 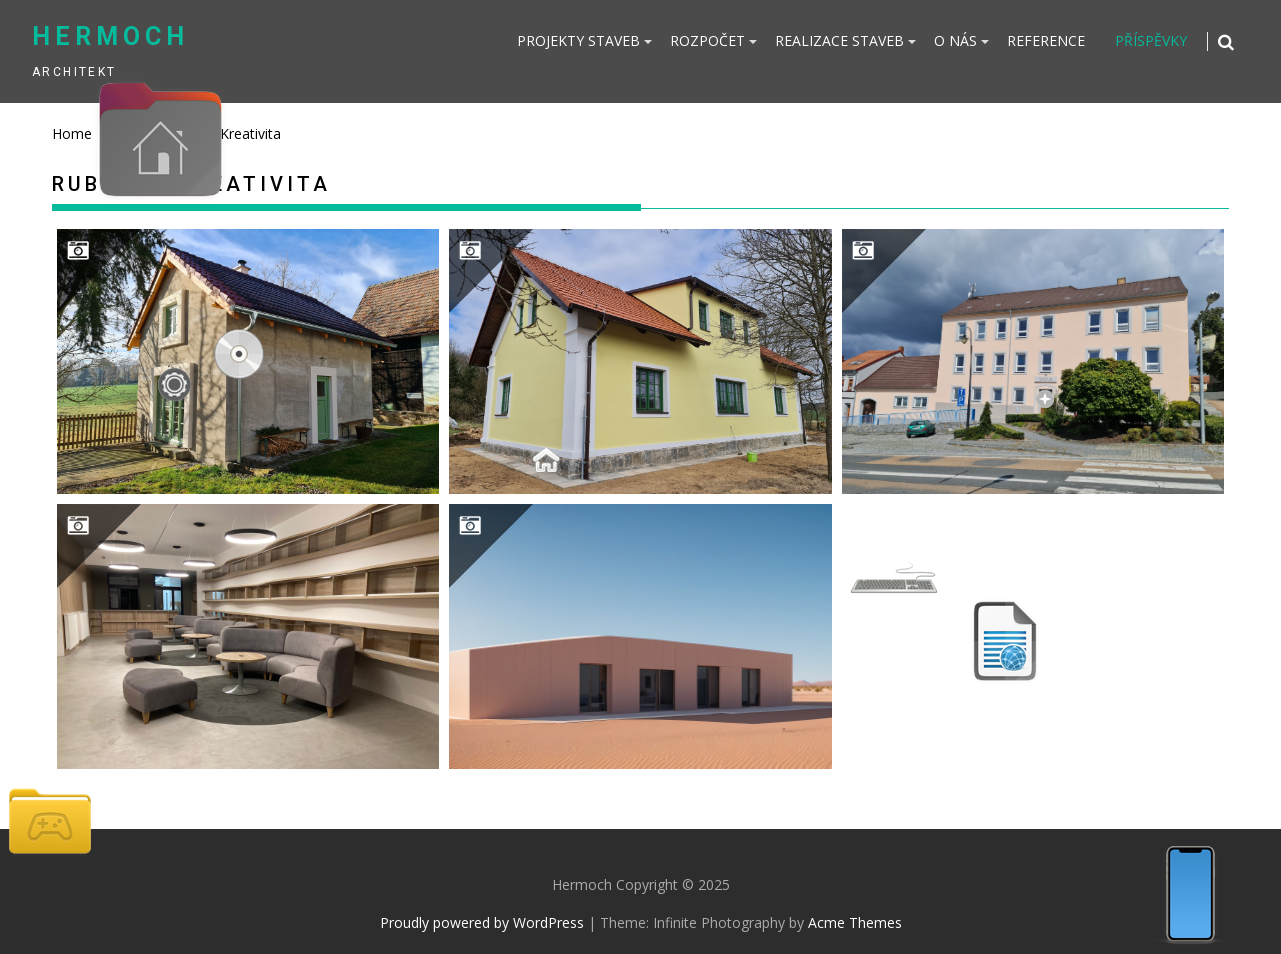 What do you see at coordinates (1005, 641) in the screenshot?
I see `libreoffice web template document file` at bounding box center [1005, 641].